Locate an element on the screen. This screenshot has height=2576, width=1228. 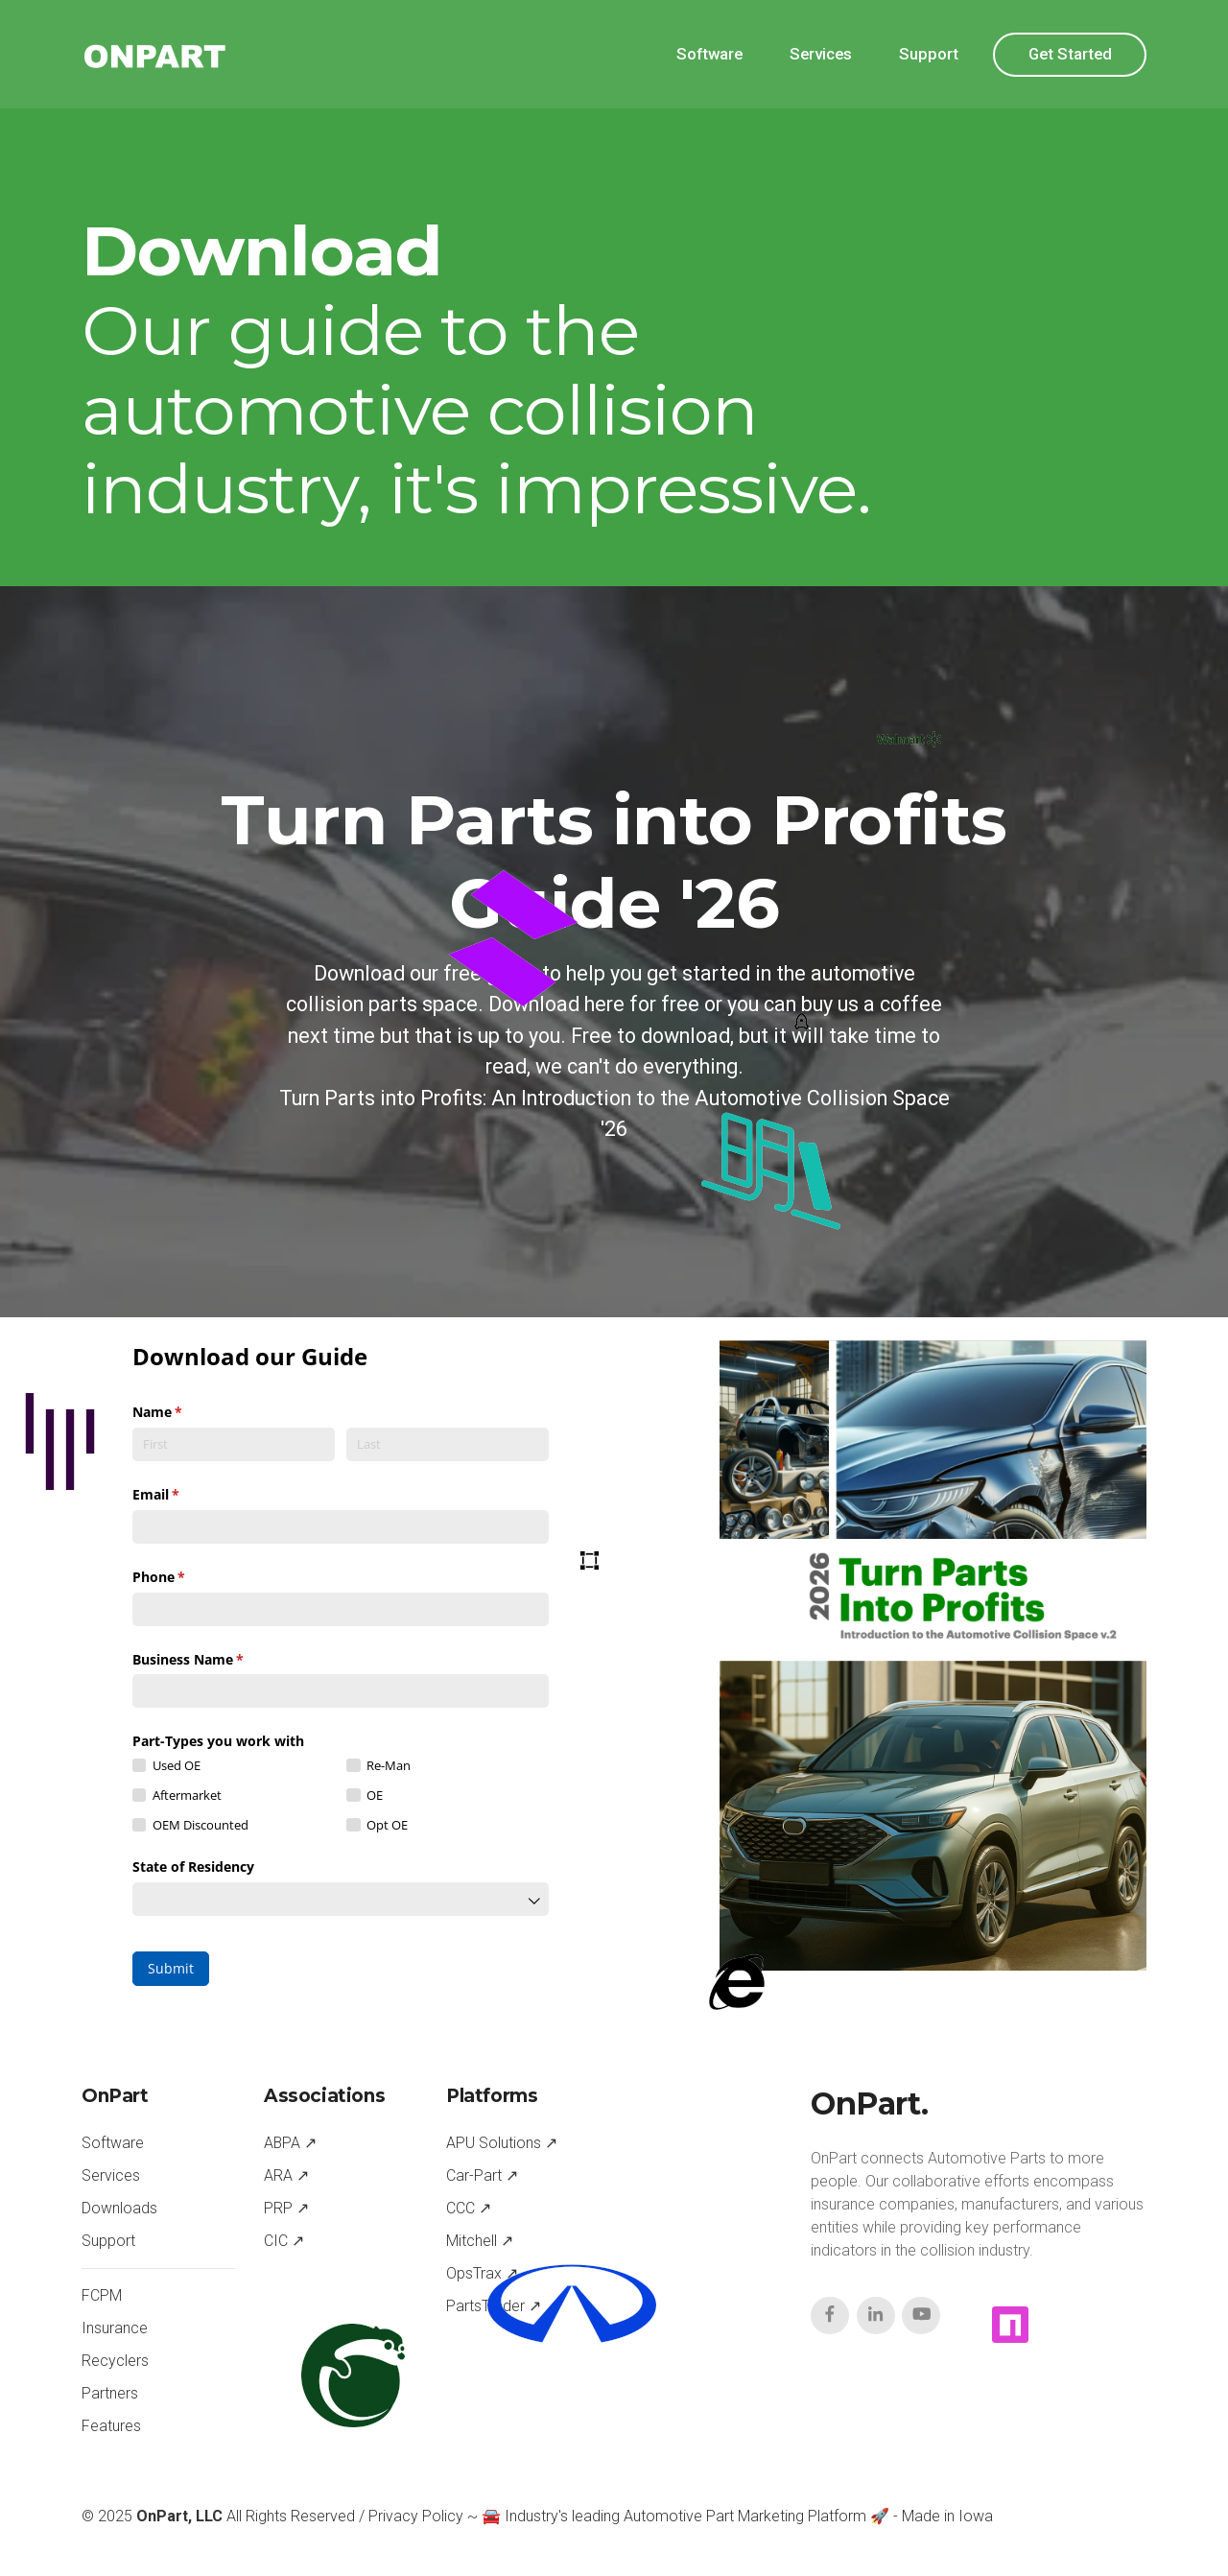
access shape tools or drawing options is located at coordinates (589, 1560).